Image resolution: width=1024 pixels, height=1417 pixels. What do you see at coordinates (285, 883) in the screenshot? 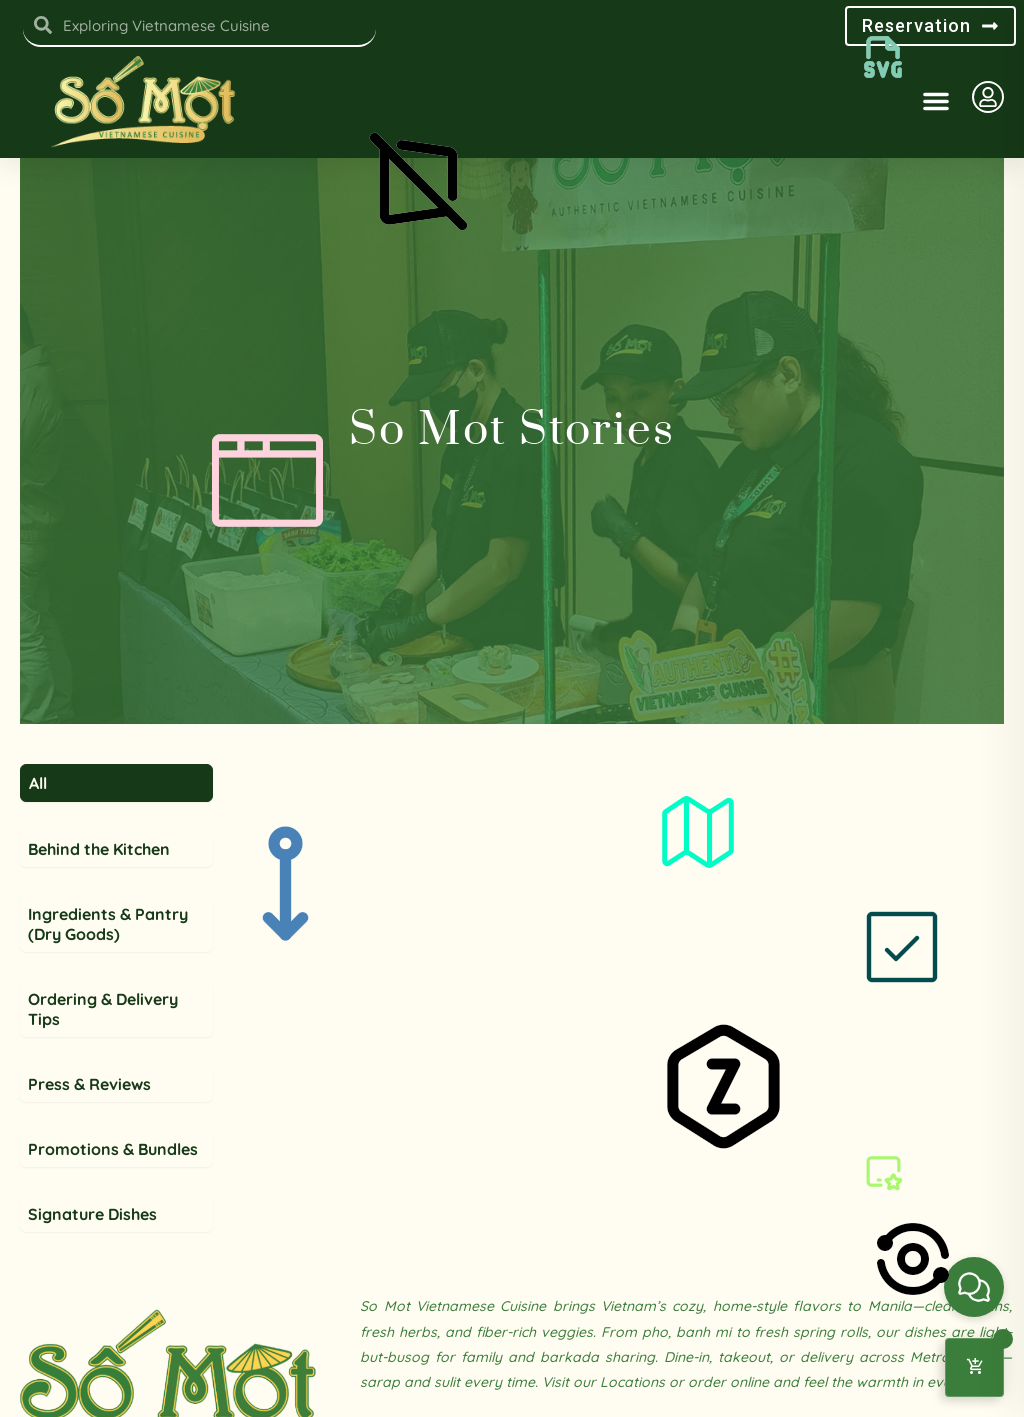
I see `scroll down or view more content` at bounding box center [285, 883].